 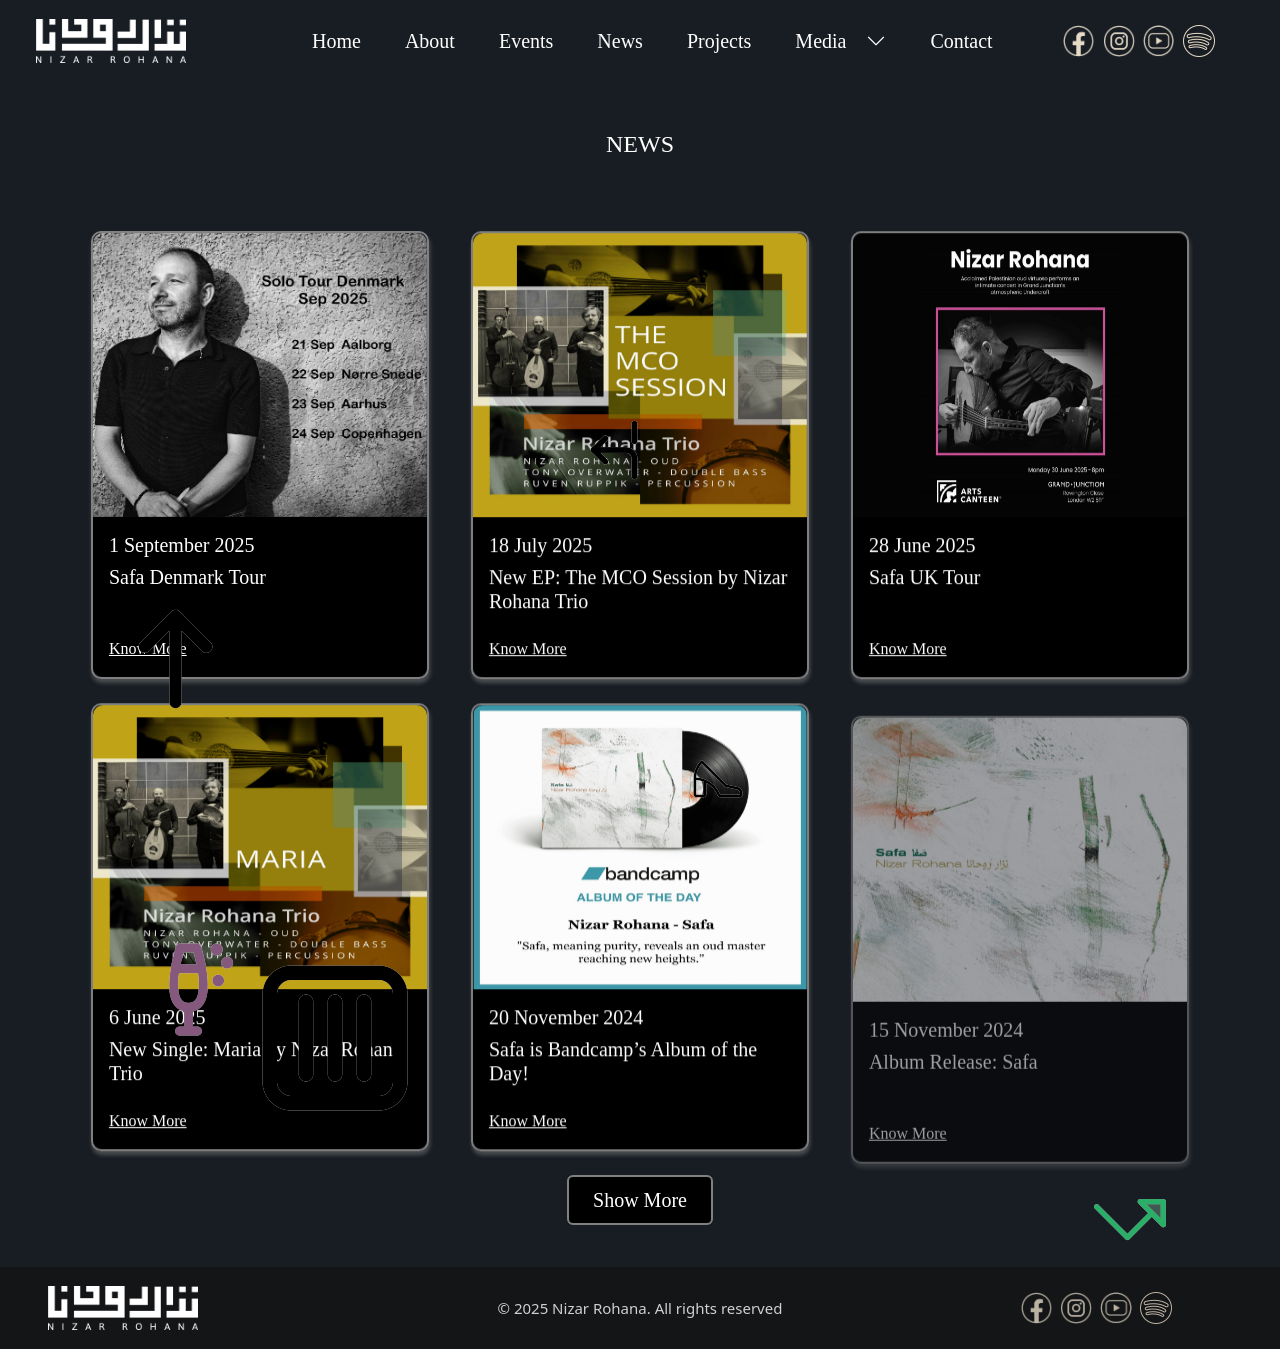 What do you see at coordinates (1130, 1217) in the screenshot?
I see `reply to a message or forward content` at bounding box center [1130, 1217].